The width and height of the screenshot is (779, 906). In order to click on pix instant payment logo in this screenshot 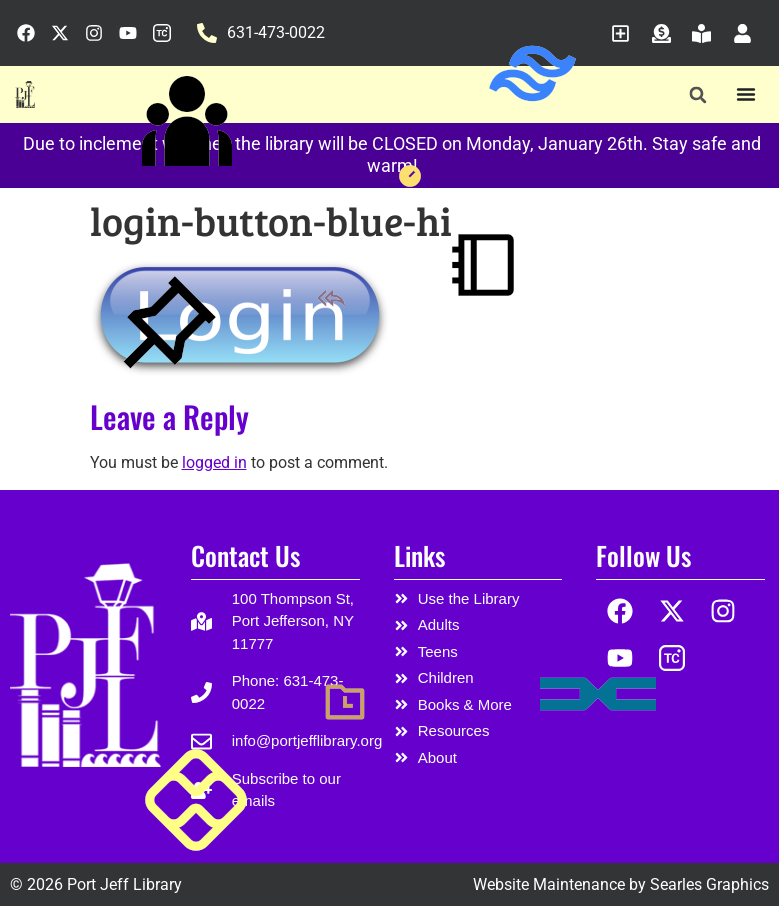, I will do `click(196, 800)`.